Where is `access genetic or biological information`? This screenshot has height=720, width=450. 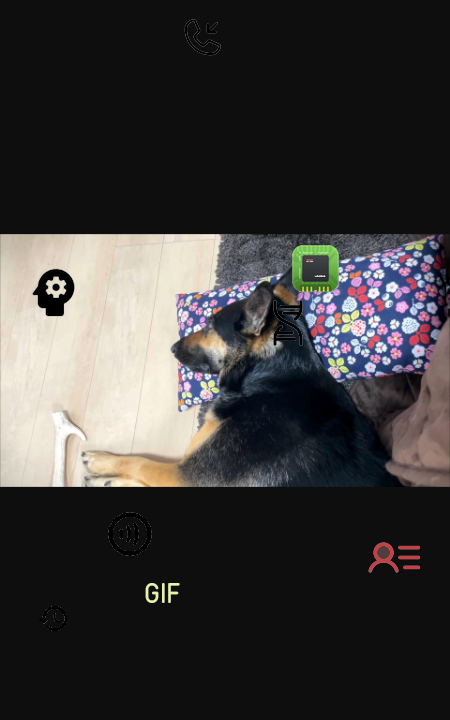 access genetic or biological information is located at coordinates (288, 323).